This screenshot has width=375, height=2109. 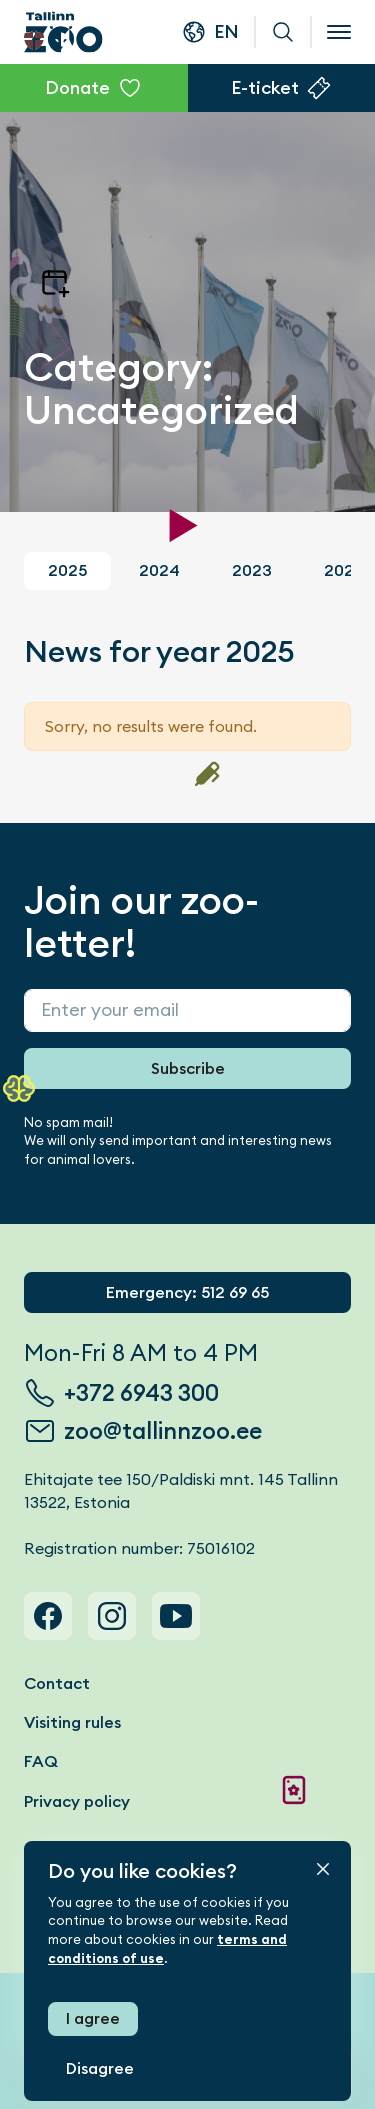 What do you see at coordinates (206, 774) in the screenshot?
I see `edit or compose content` at bounding box center [206, 774].